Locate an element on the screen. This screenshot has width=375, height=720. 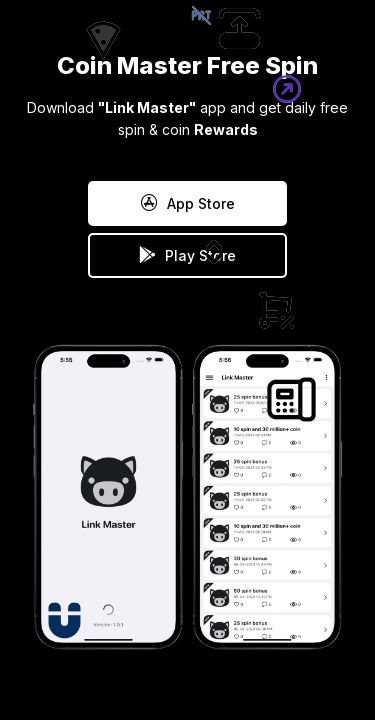
view discounted items in your cart is located at coordinates (275, 310).